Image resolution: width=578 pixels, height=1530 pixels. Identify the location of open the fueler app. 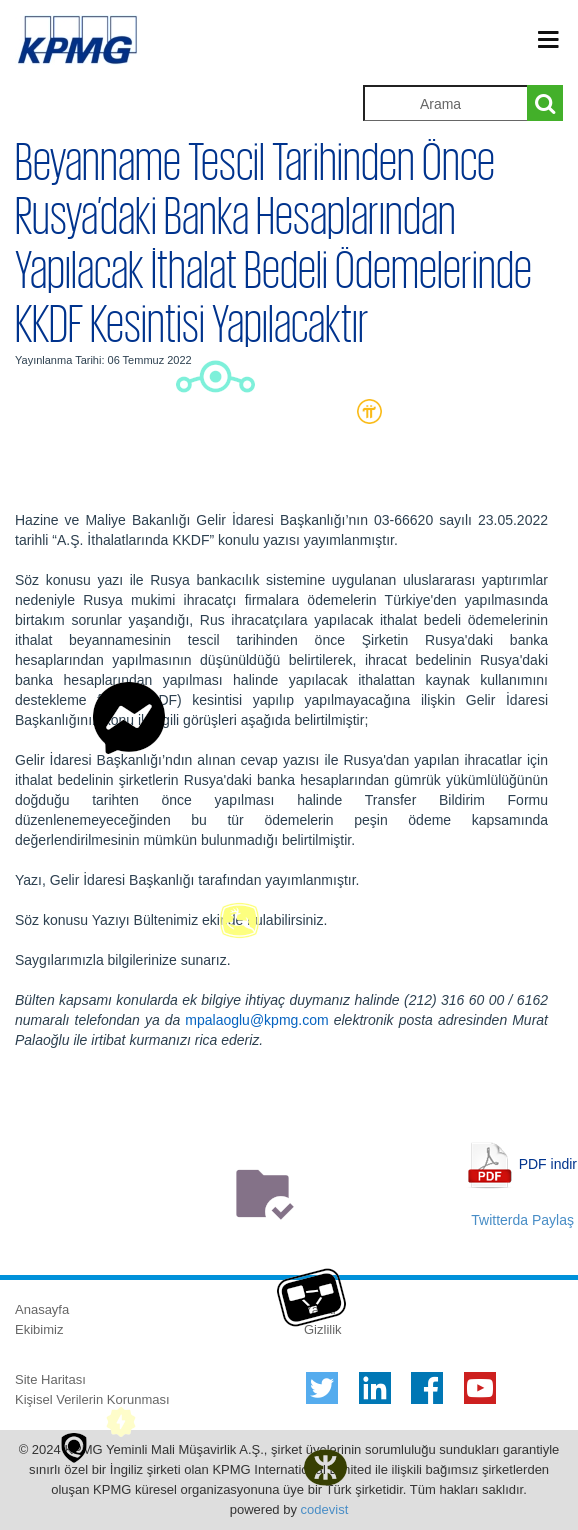
(121, 1422).